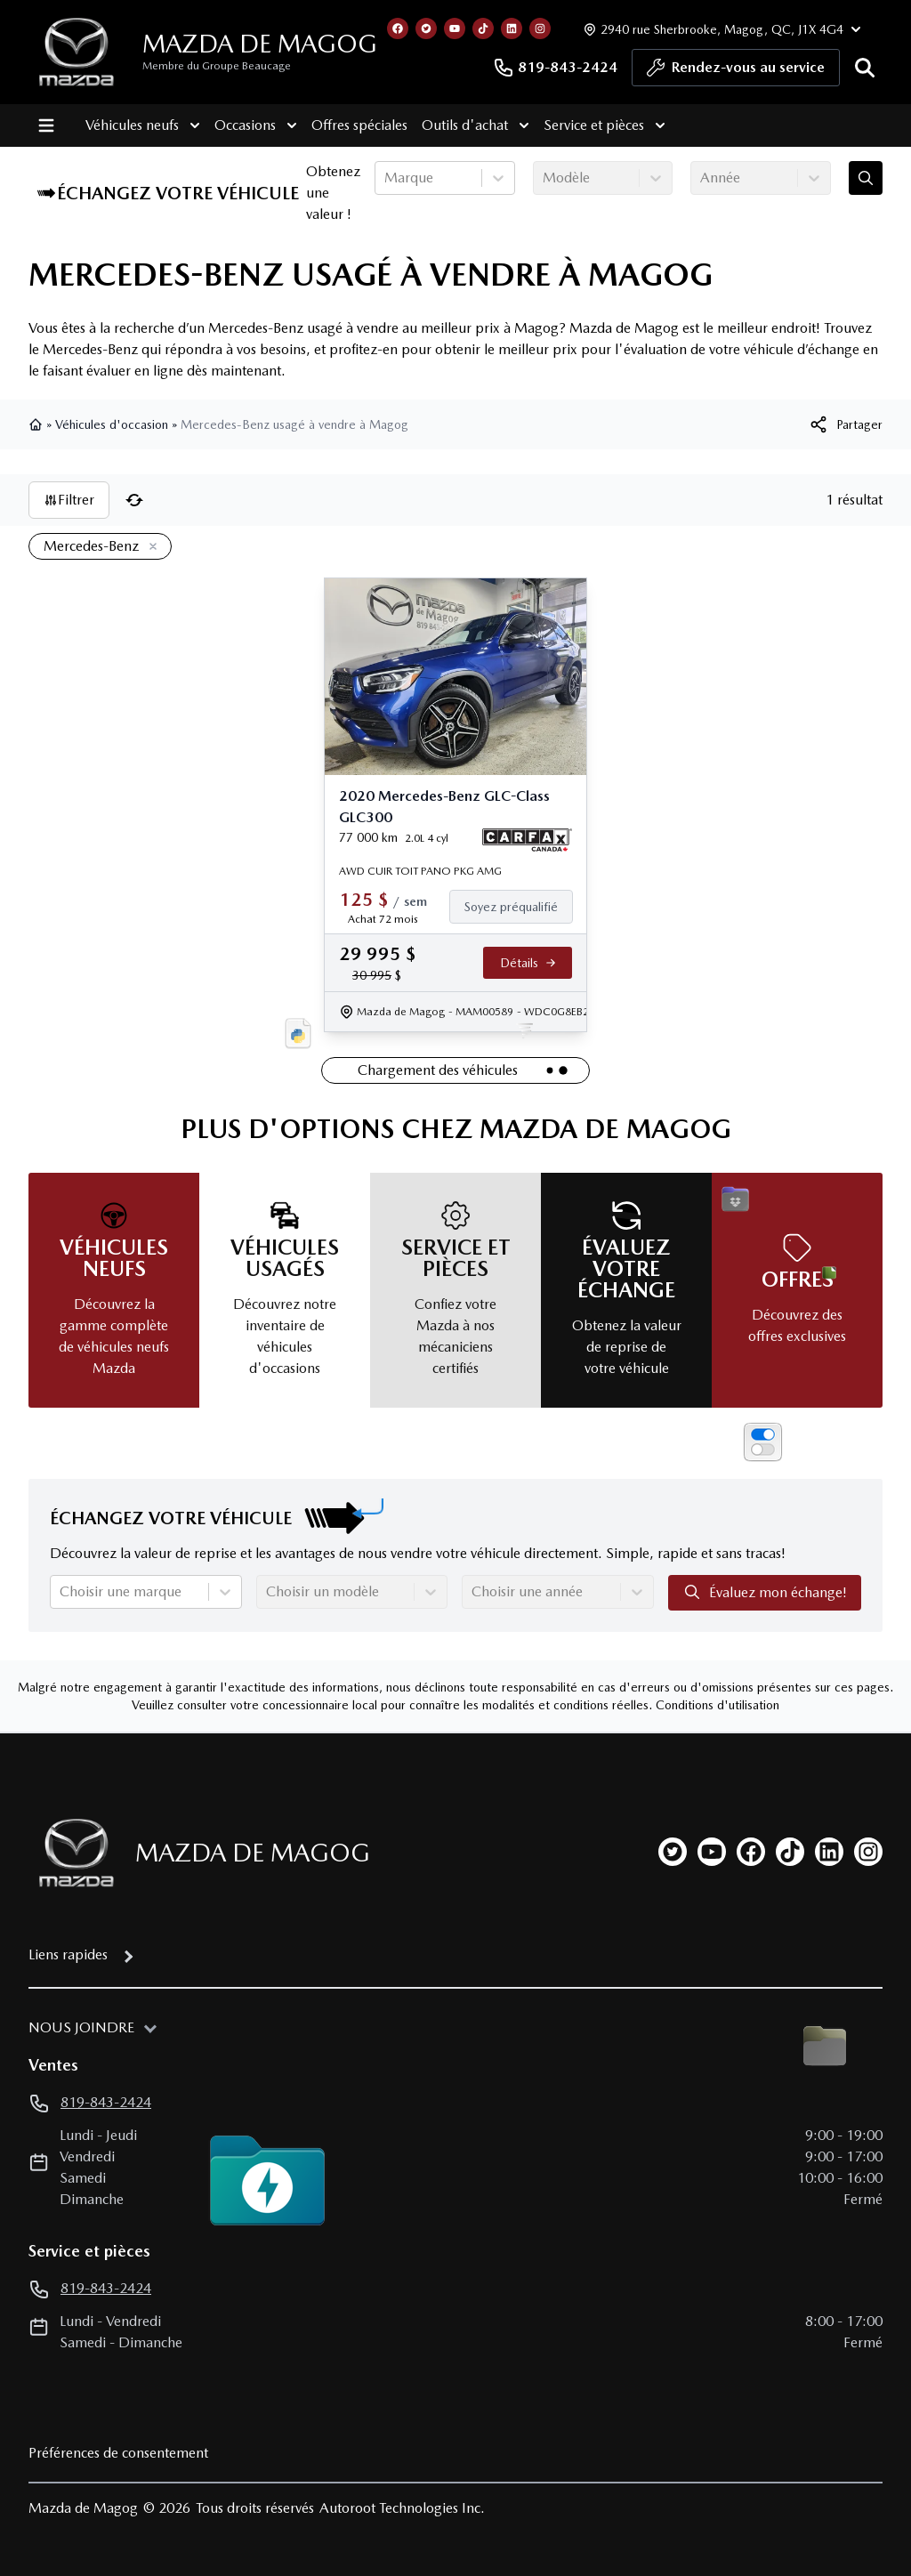 The width and height of the screenshot is (911, 2576). I want to click on open your dropbox synced folder, so click(735, 1199).